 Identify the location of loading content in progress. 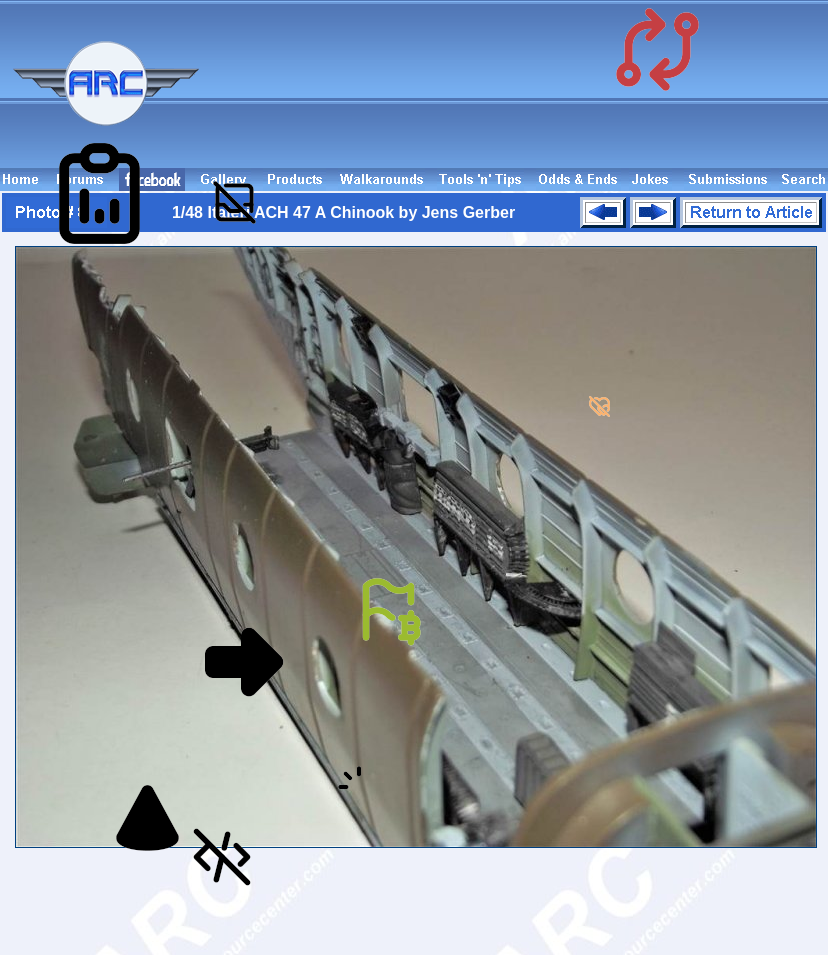
(359, 787).